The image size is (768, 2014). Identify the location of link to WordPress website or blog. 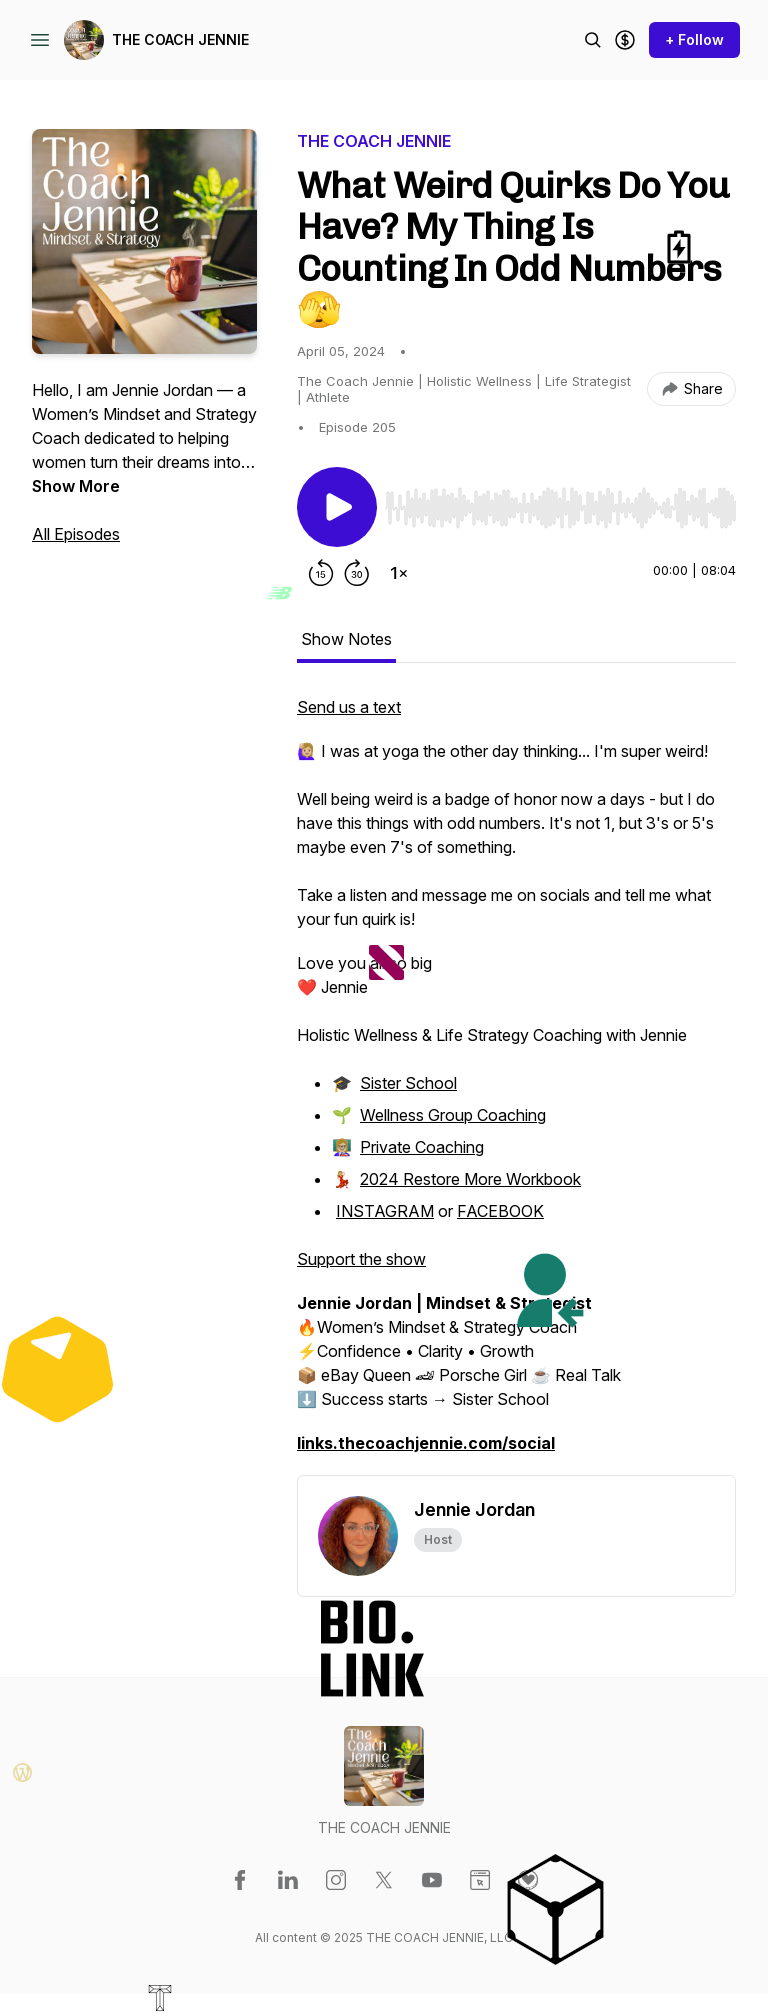
(22, 1772).